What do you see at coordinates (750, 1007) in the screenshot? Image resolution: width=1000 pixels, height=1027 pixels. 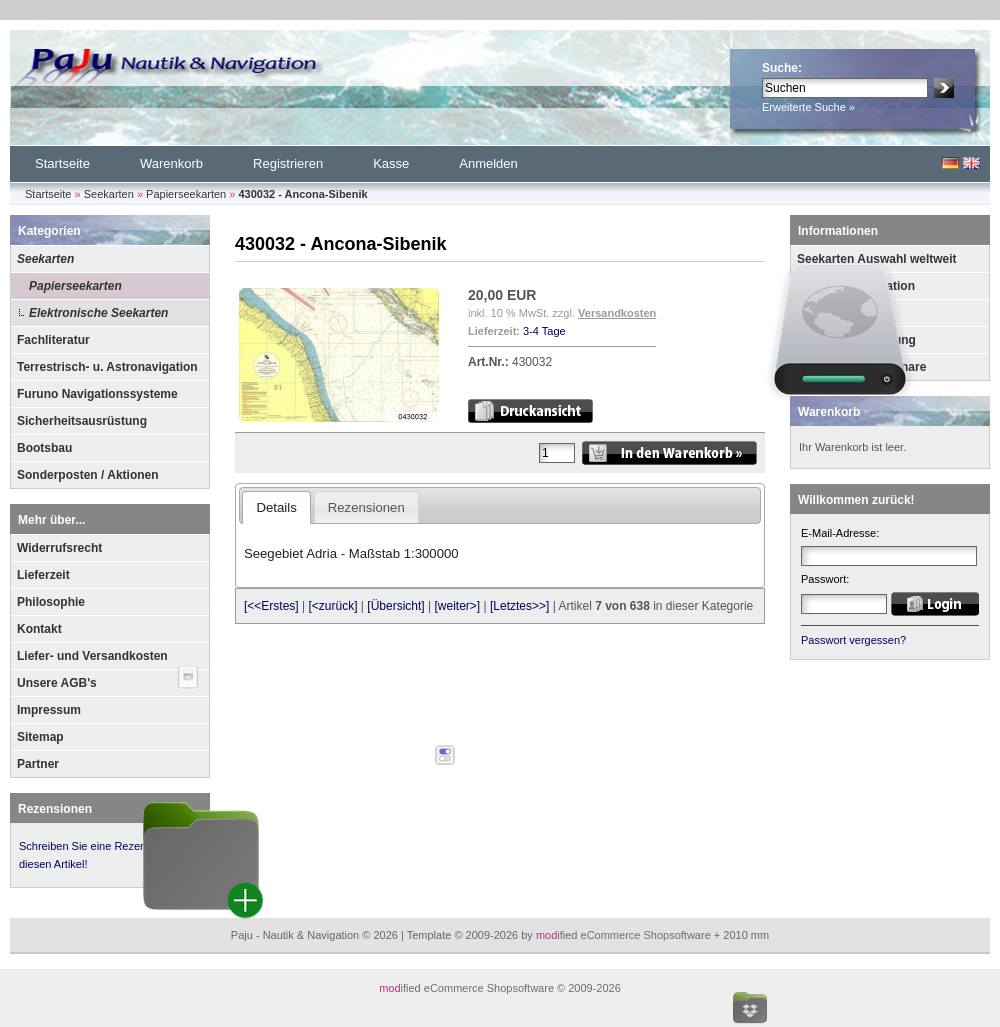 I see `open your dropbox folder` at bounding box center [750, 1007].